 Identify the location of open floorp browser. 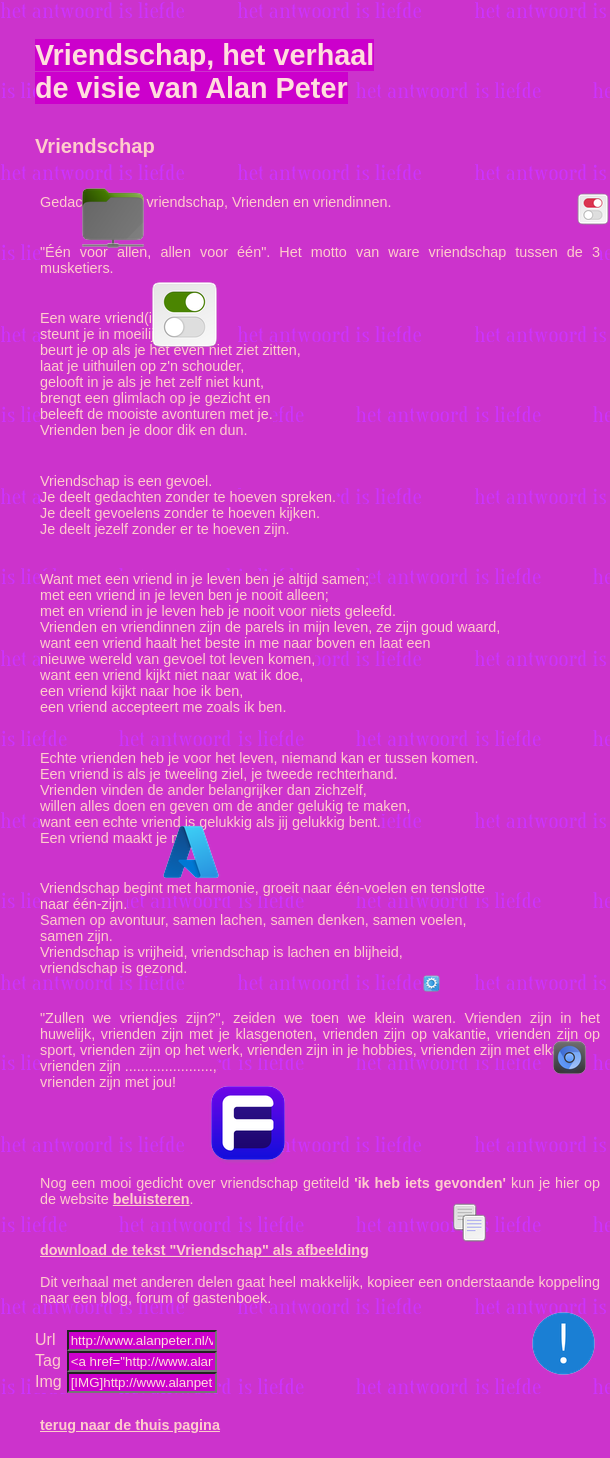
(248, 1123).